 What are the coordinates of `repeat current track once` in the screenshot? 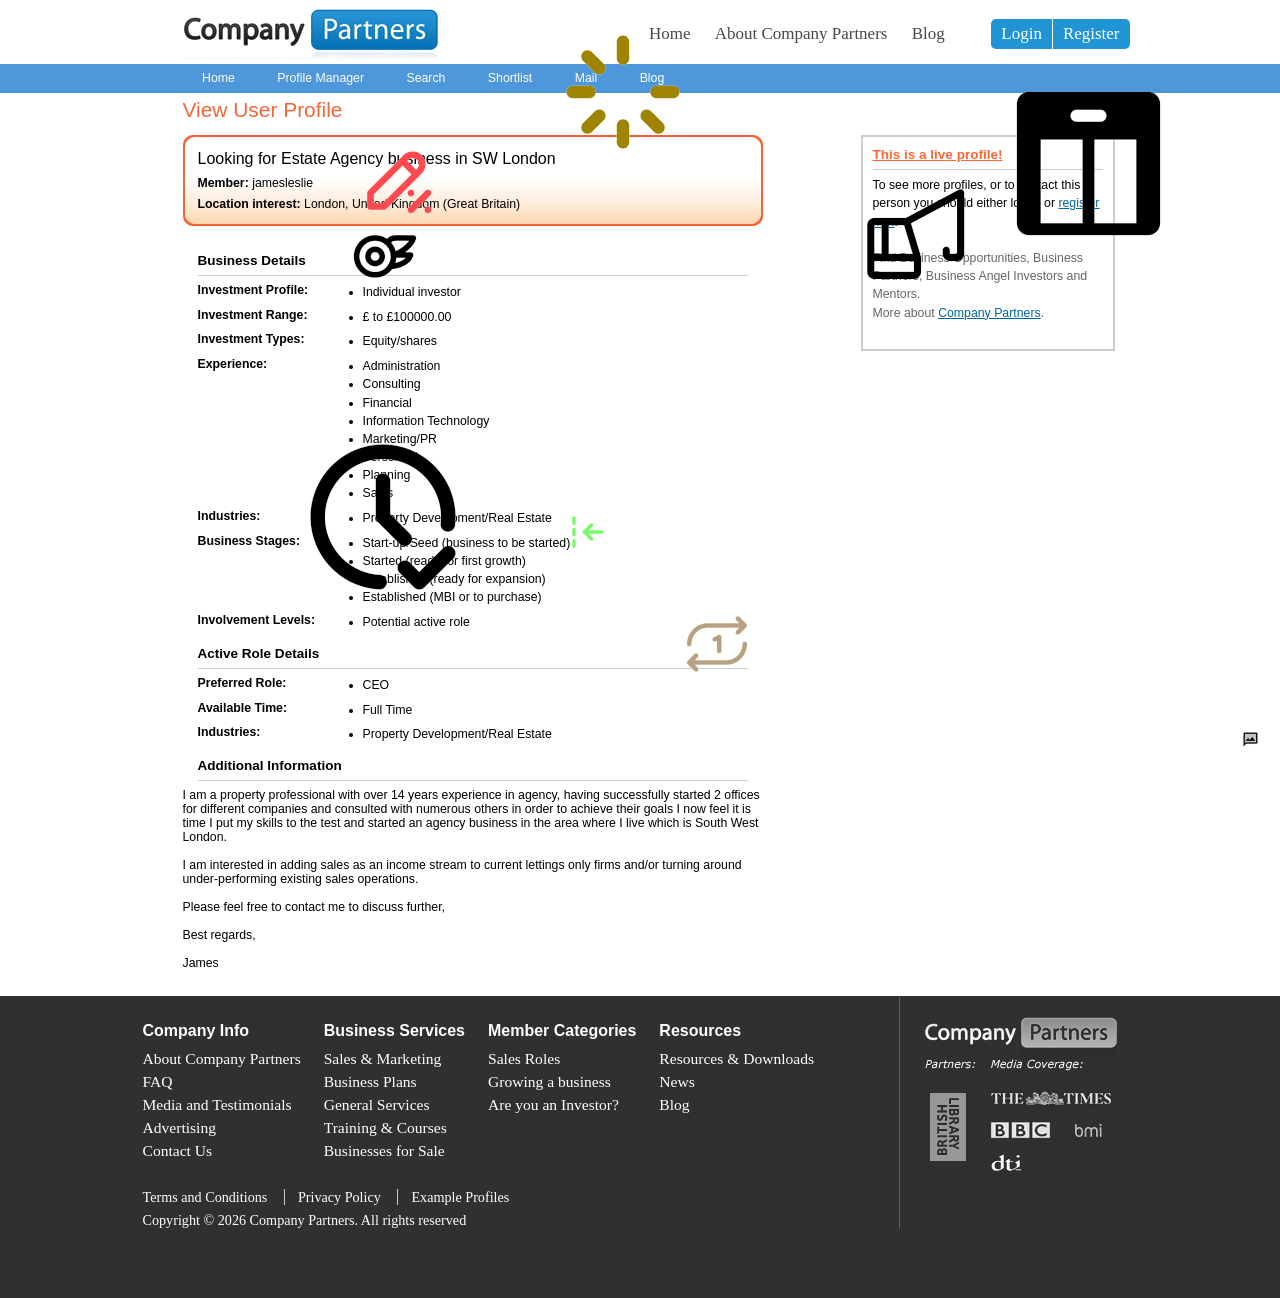 It's located at (717, 644).